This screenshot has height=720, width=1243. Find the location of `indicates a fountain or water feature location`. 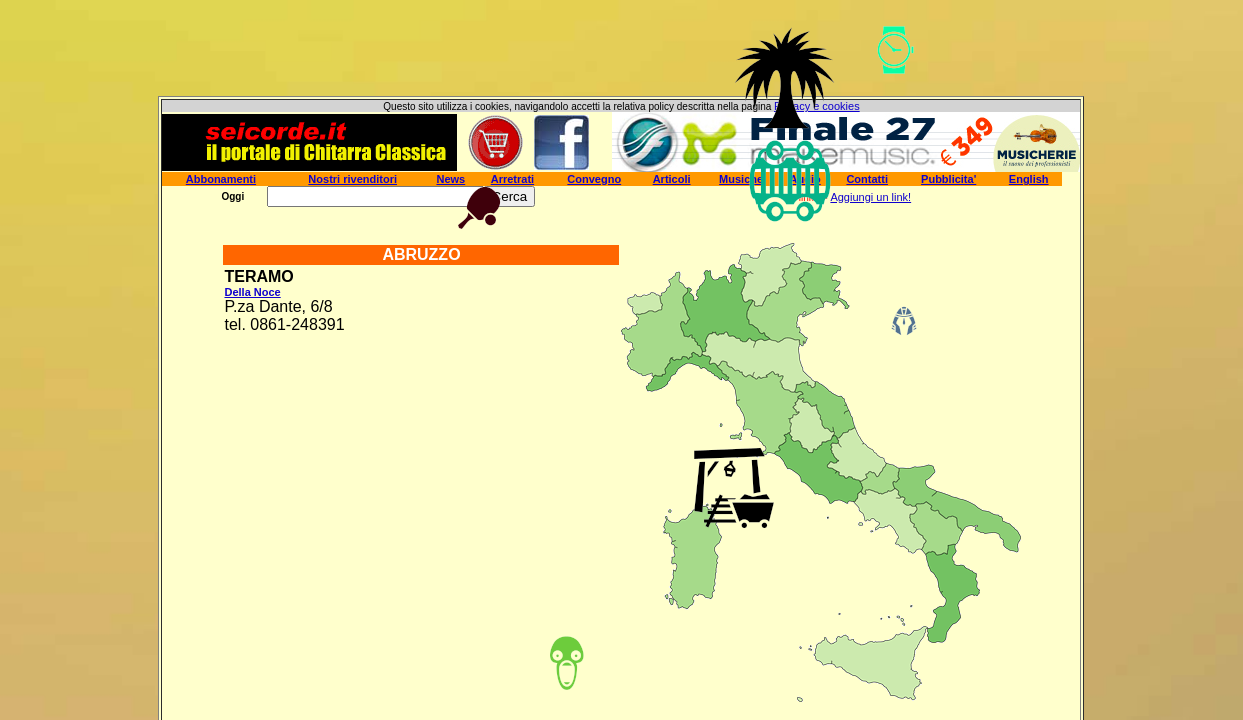

indicates a fountain or water feature location is located at coordinates (785, 78).